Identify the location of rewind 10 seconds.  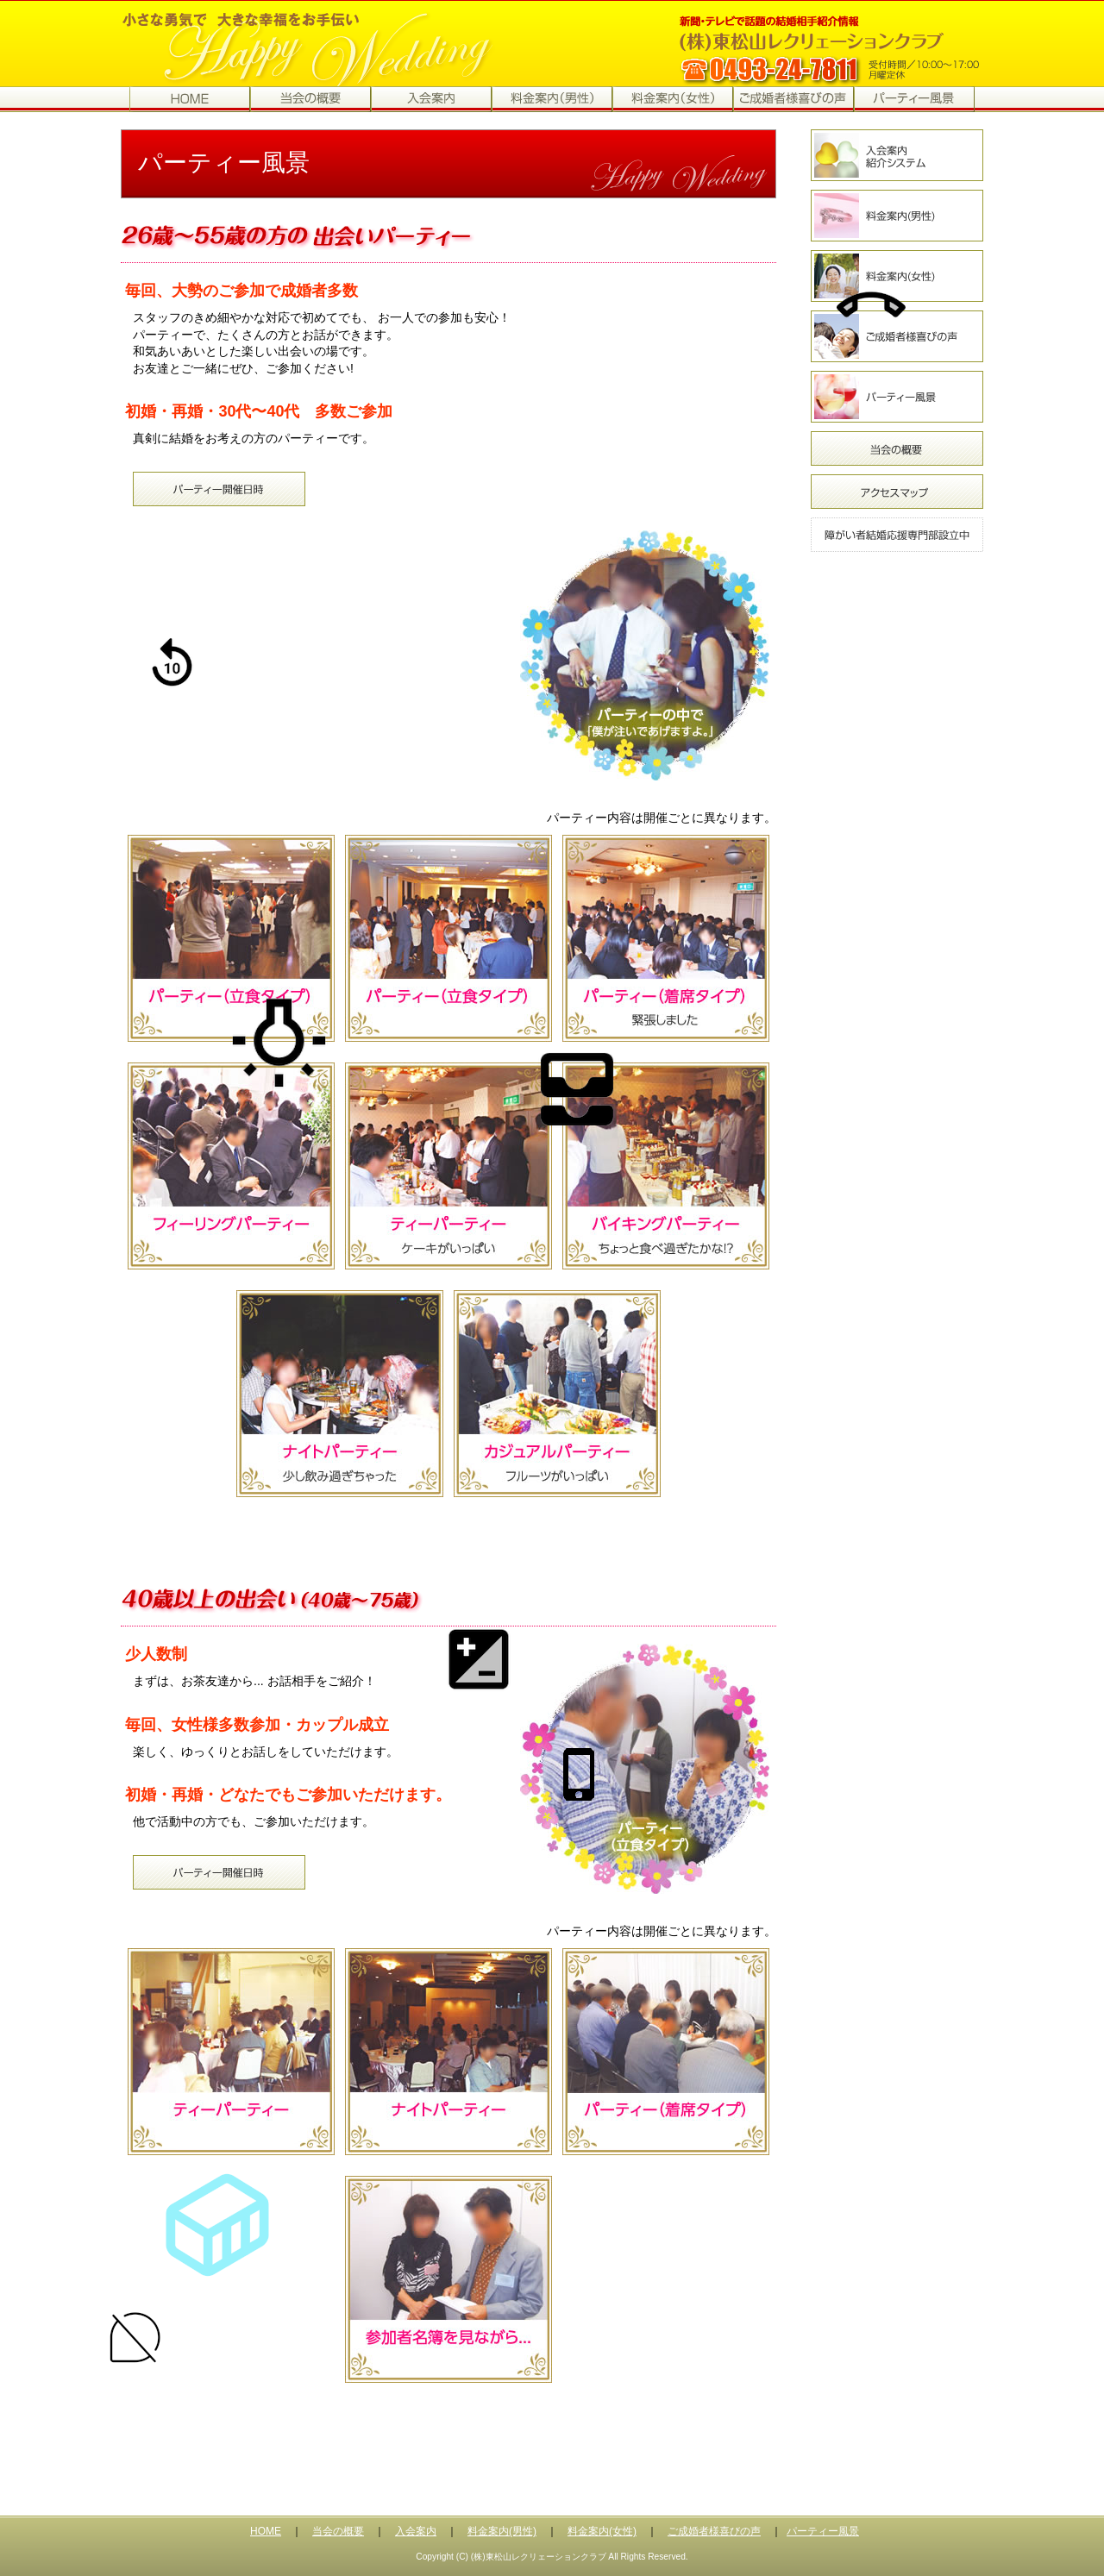
(172, 663).